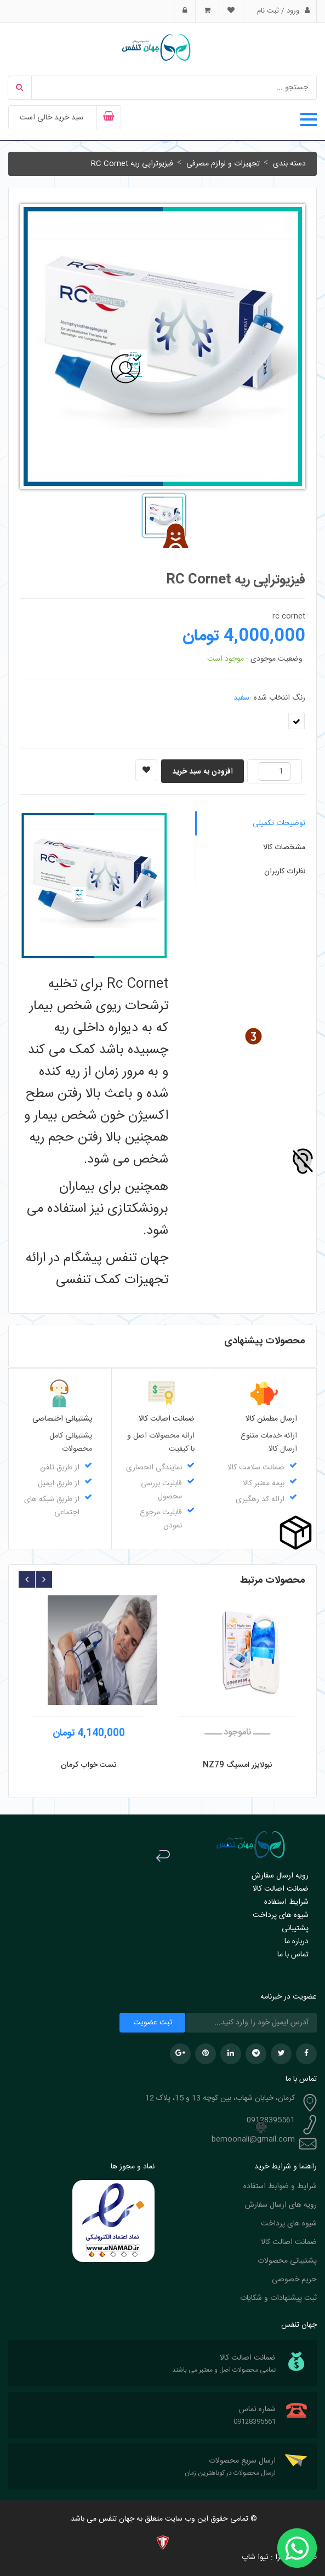  I want to click on verified user account, so click(126, 369).